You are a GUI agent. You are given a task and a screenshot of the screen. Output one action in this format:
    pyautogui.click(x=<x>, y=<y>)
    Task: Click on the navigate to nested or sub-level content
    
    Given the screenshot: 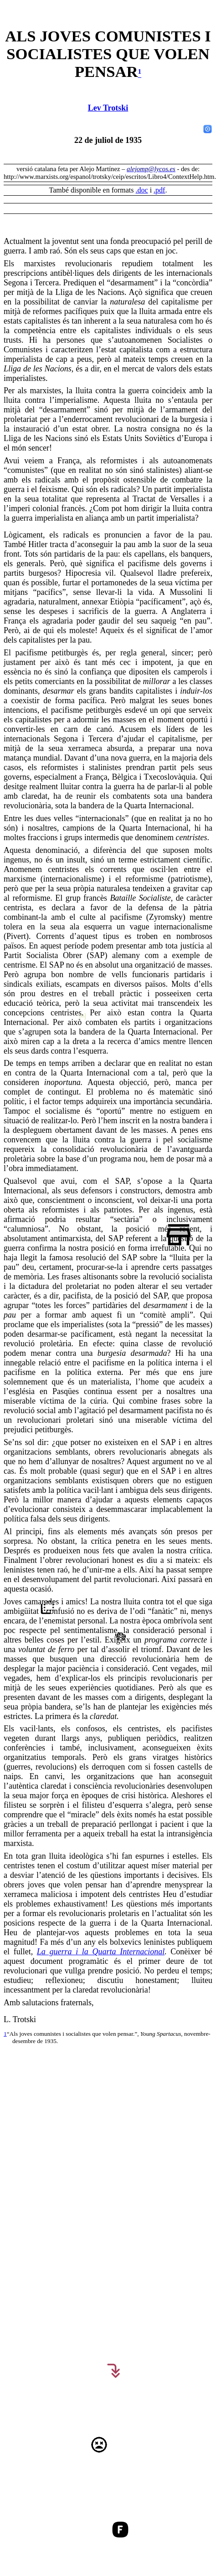 What is the action you would take?
    pyautogui.click(x=114, y=2371)
    